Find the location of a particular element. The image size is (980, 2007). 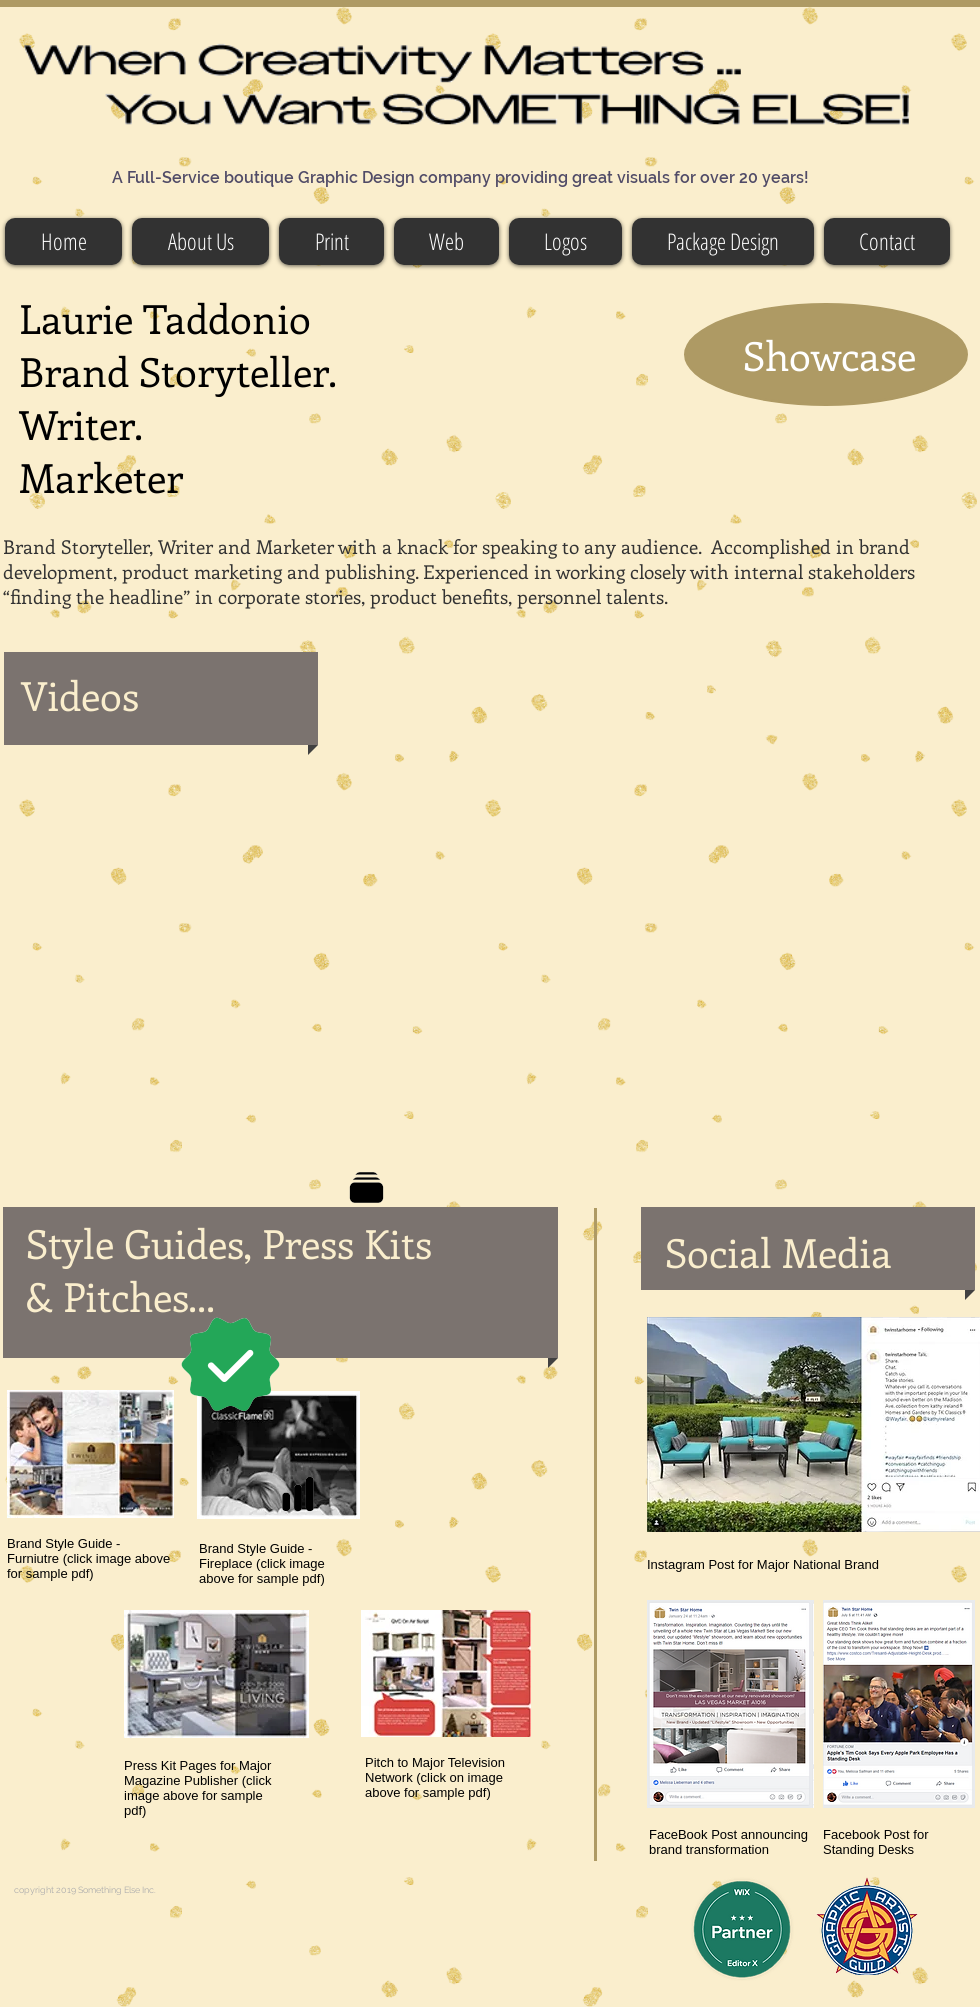

indicates a verified discord server is located at coordinates (230, 1364).